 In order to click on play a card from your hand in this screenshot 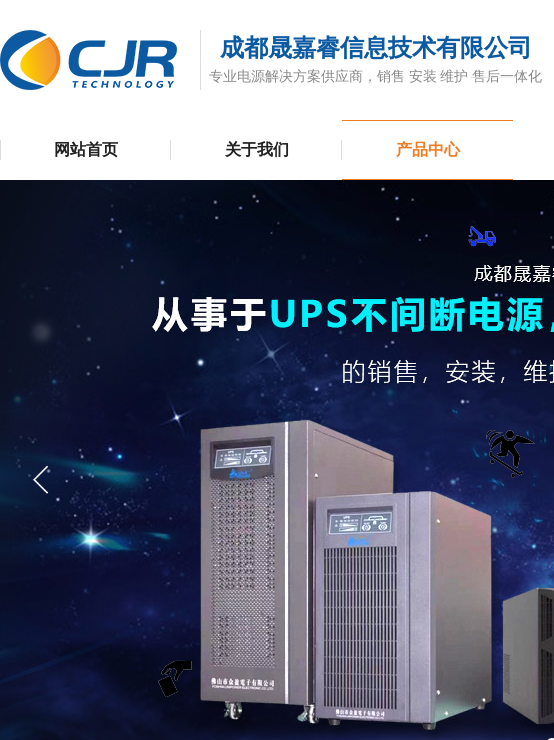, I will do `click(175, 679)`.